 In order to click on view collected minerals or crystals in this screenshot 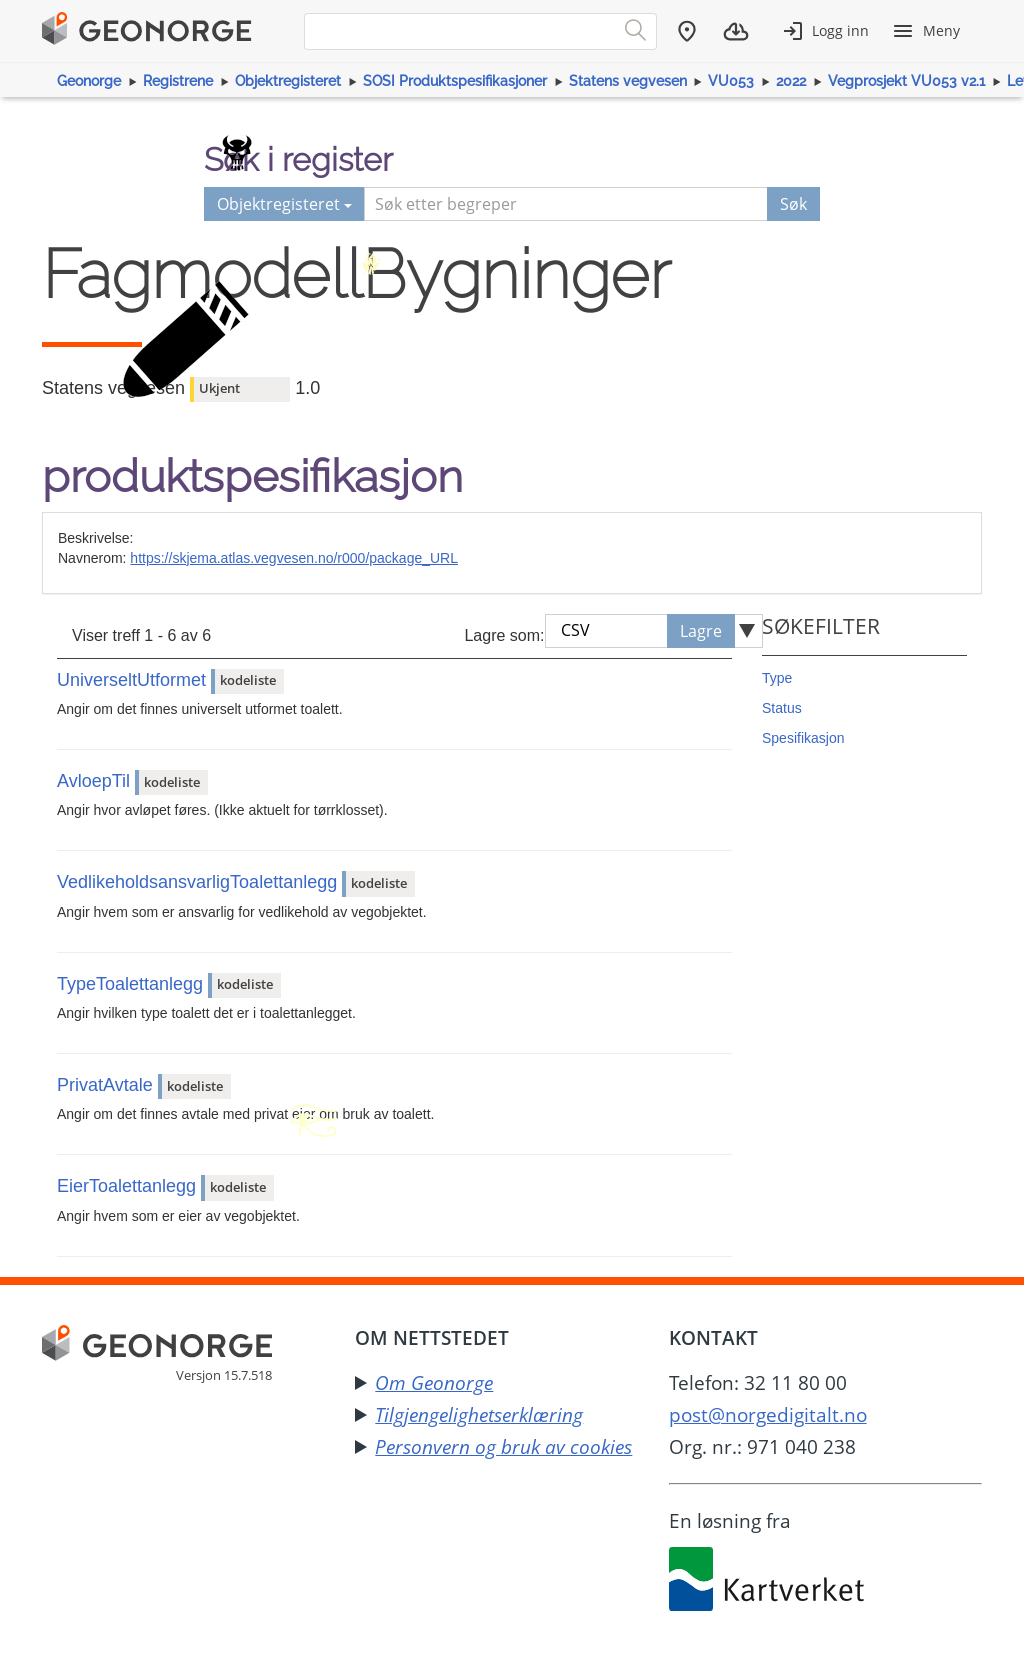, I will do `click(372, 263)`.